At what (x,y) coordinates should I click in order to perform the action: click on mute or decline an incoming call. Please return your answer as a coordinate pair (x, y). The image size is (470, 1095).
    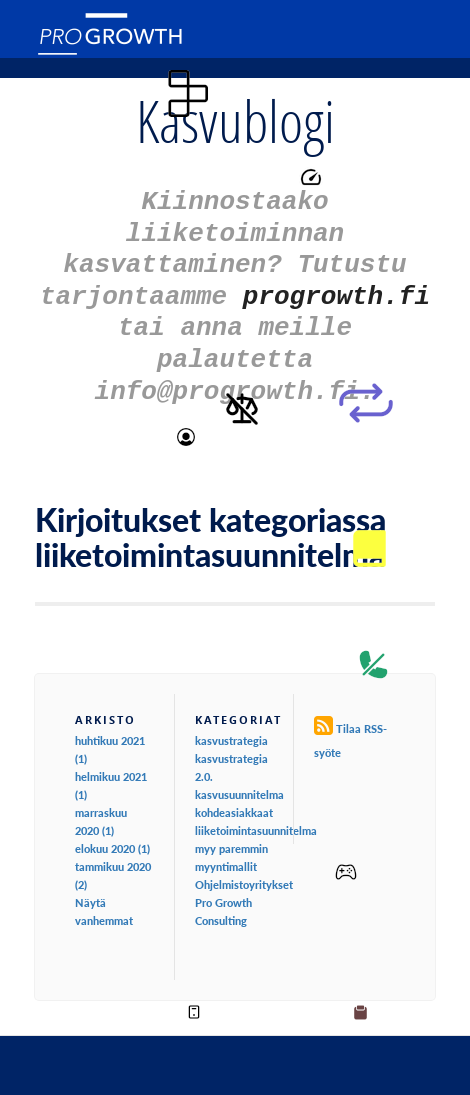
    Looking at the image, I should click on (373, 664).